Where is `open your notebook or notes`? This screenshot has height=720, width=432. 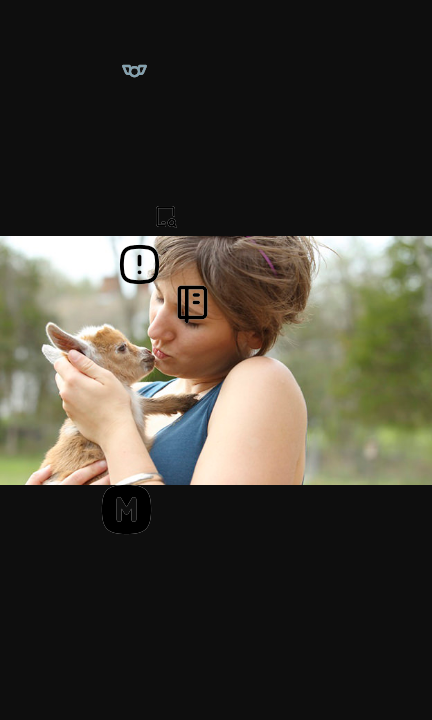 open your notebook or notes is located at coordinates (192, 302).